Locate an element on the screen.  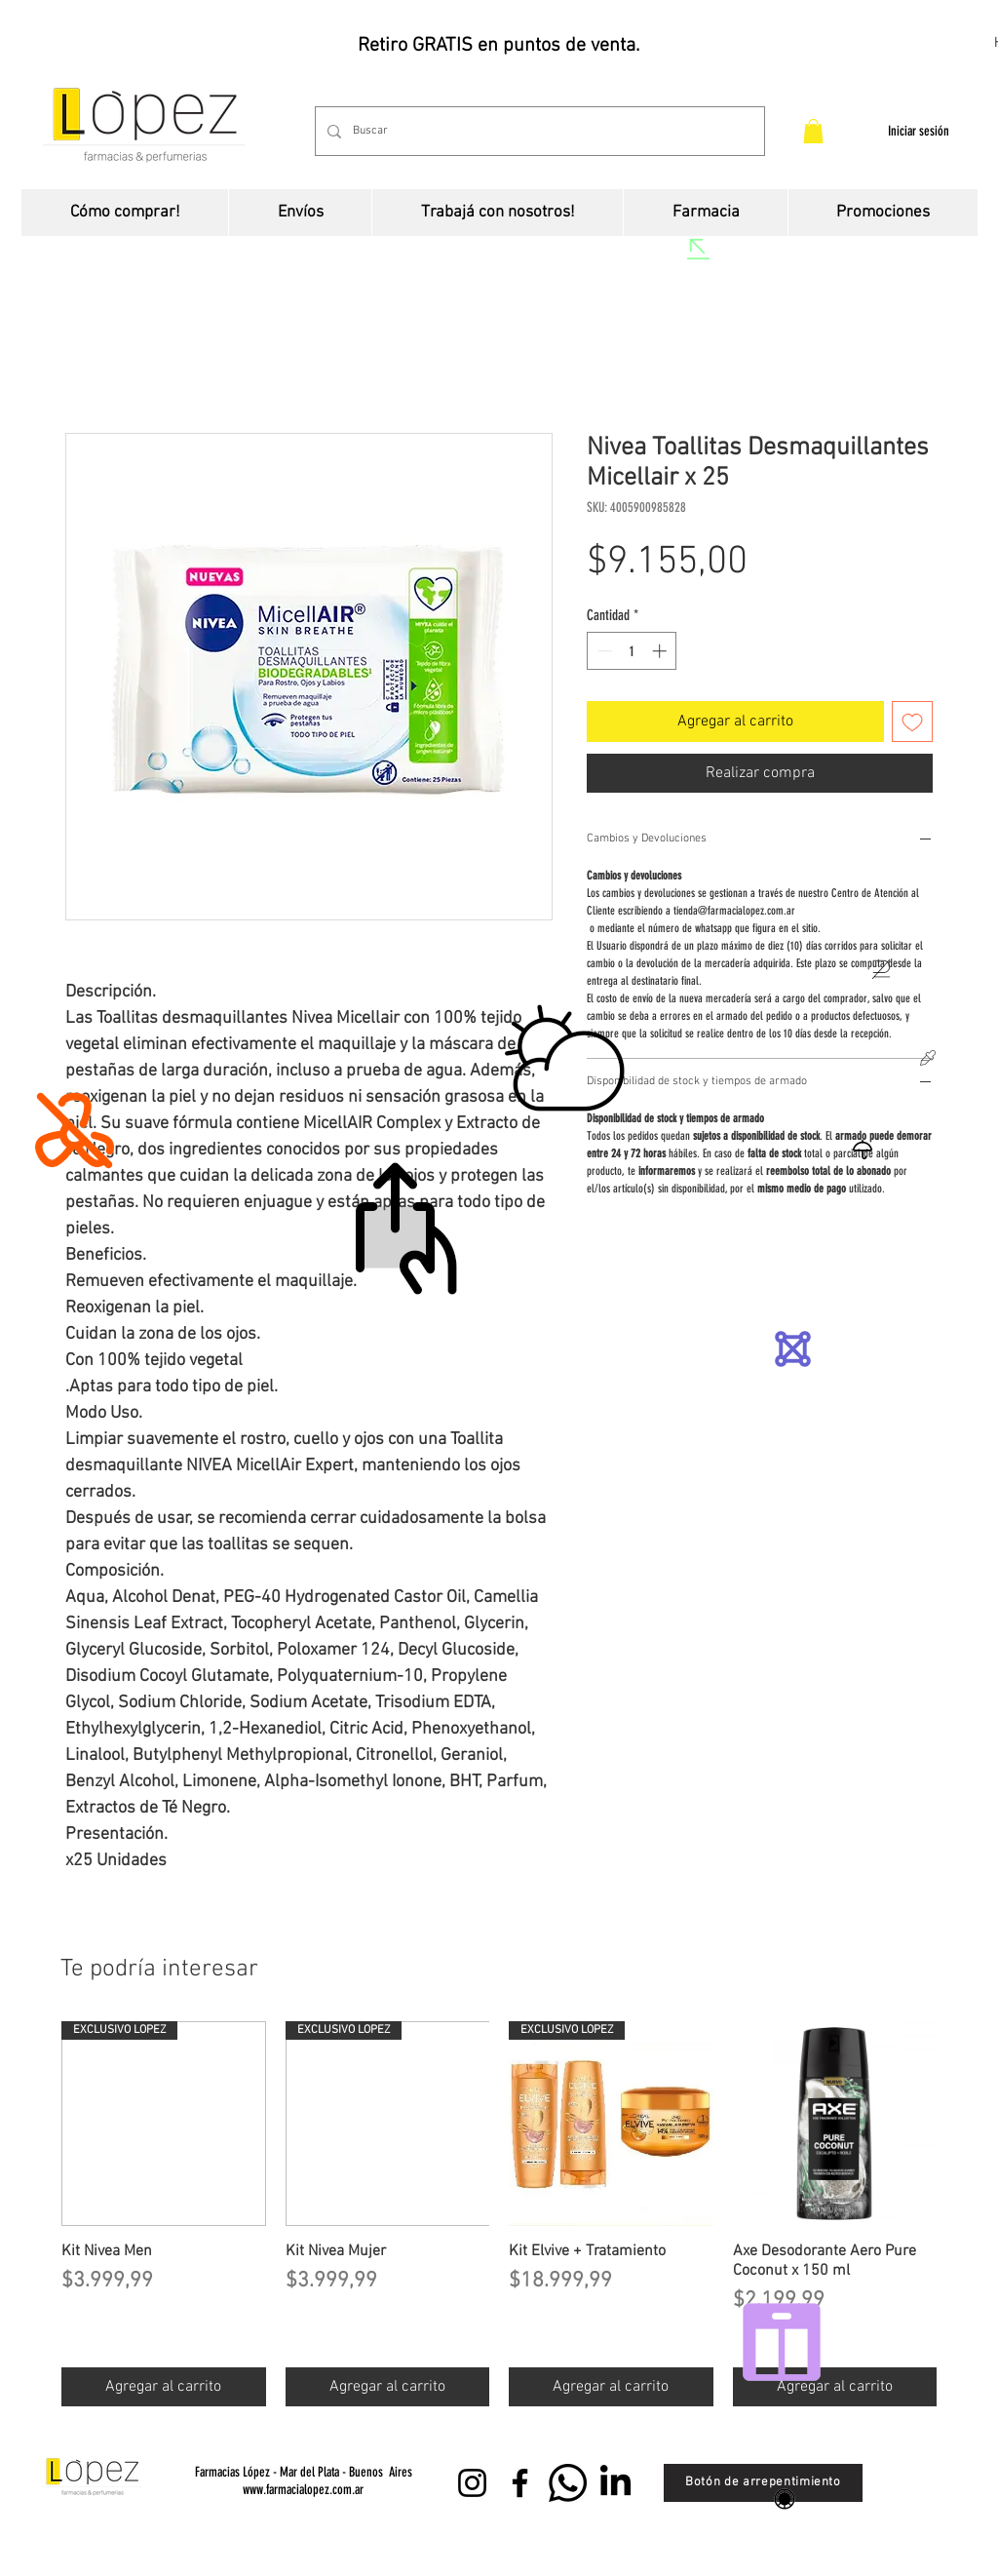
disable propeller or fan function is located at coordinates (74, 1130).